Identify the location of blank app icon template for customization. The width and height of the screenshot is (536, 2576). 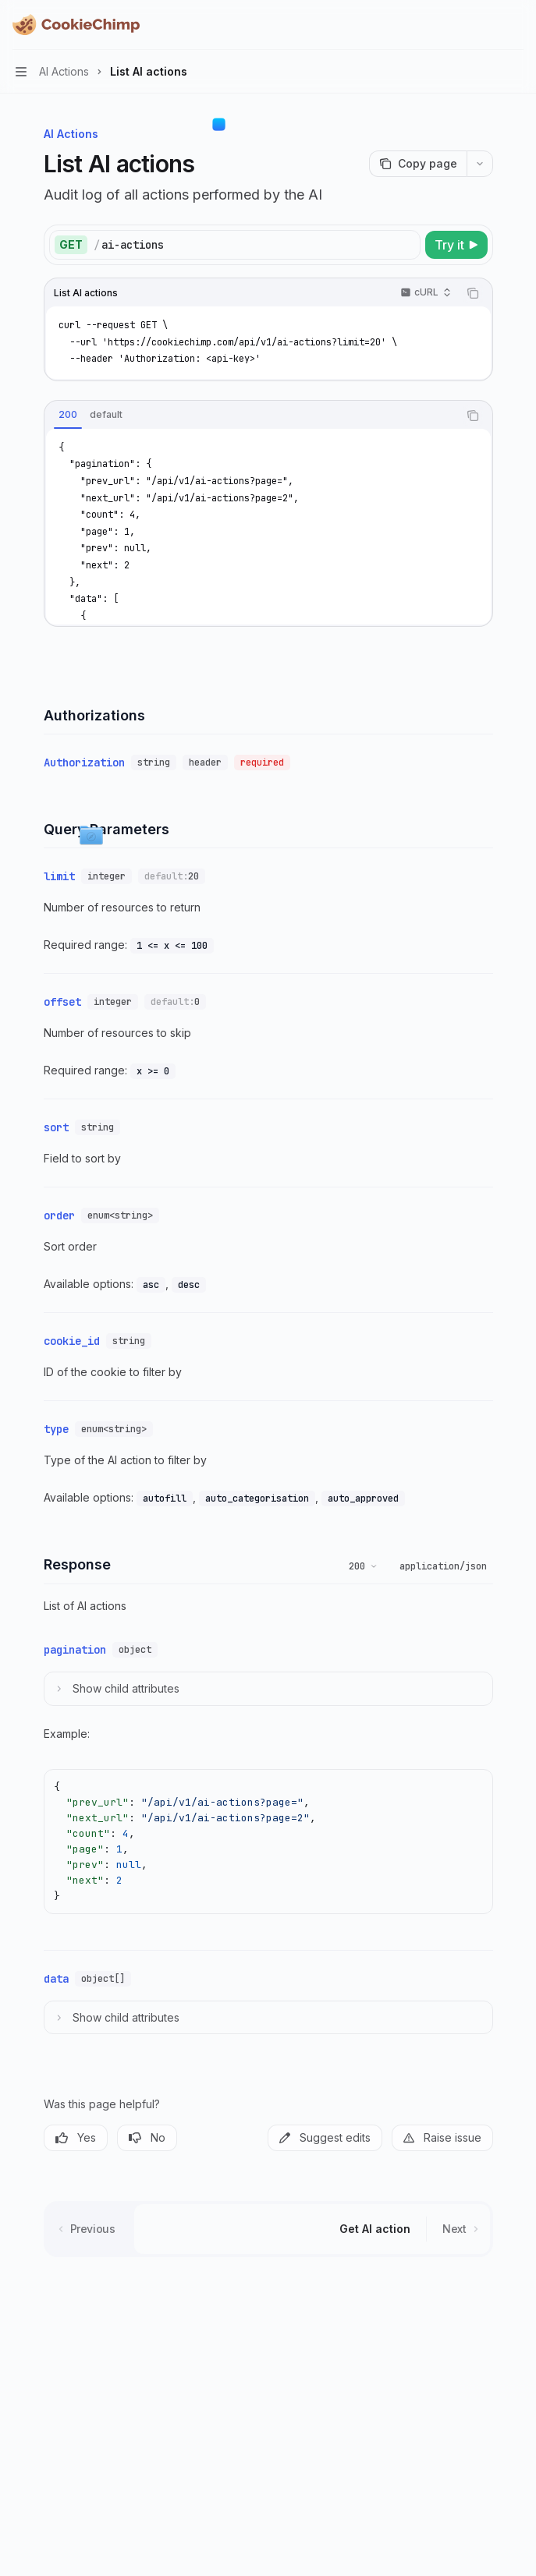
(218, 124).